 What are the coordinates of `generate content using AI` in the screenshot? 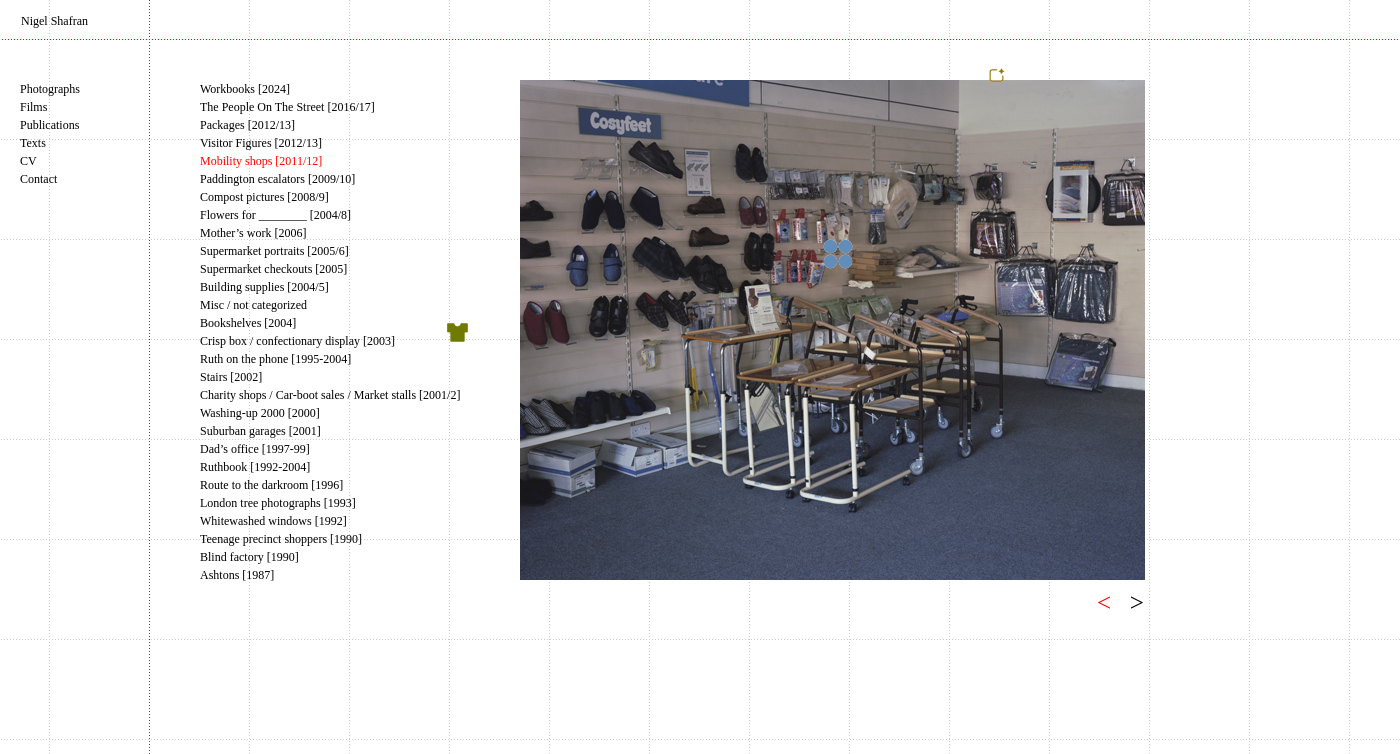 It's located at (996, 75).